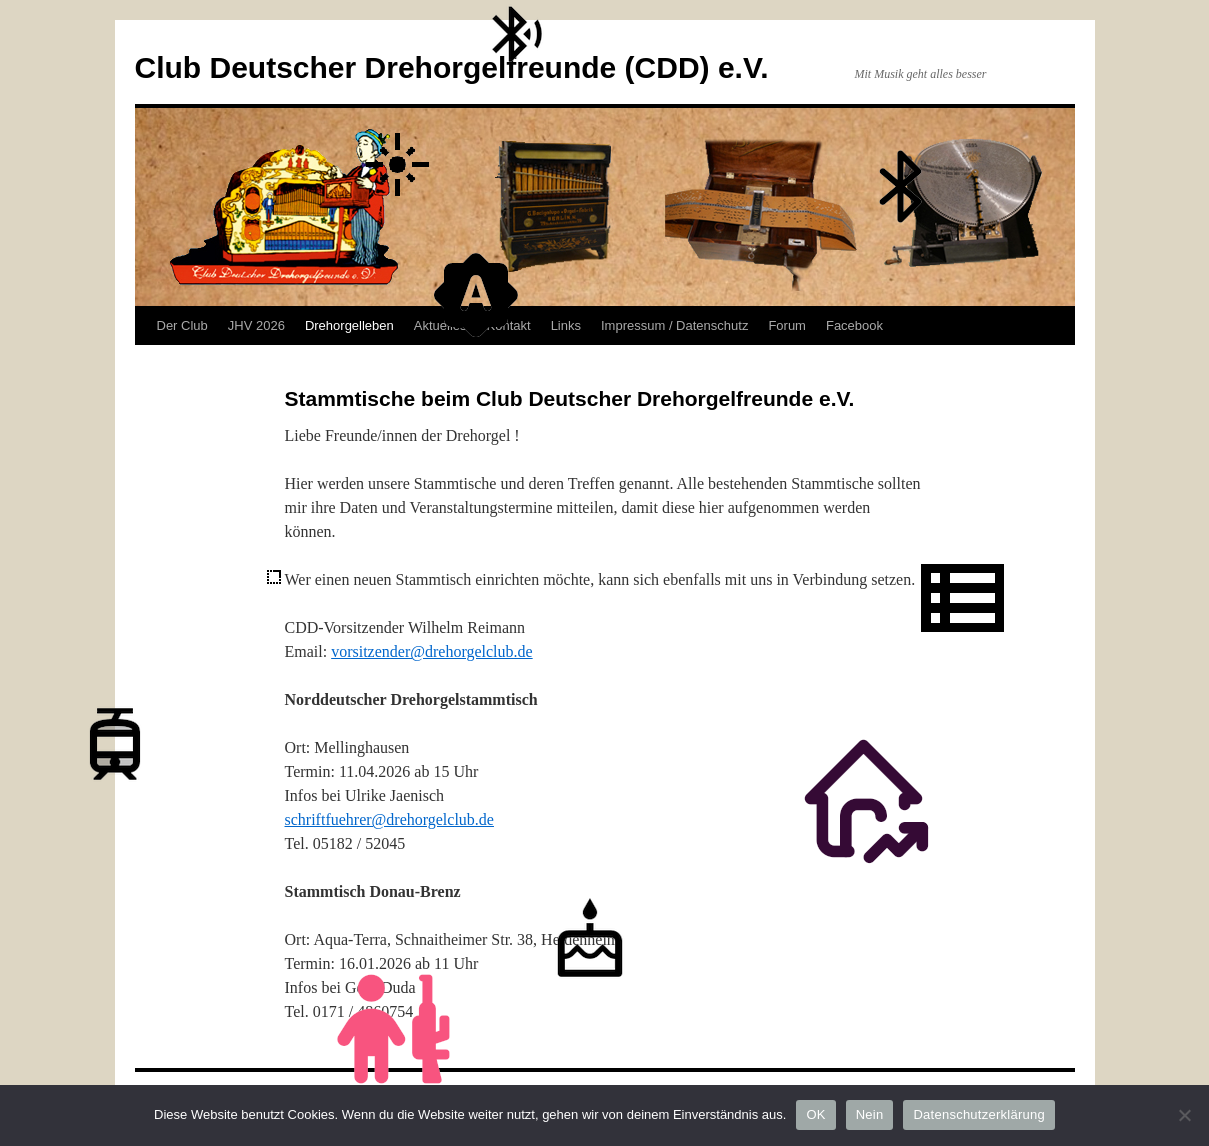 Image resolution: width=1209 pixels, height=1146 pixels. I want to click on toggle bluetooth connectivity on or off, so click(900, 186).